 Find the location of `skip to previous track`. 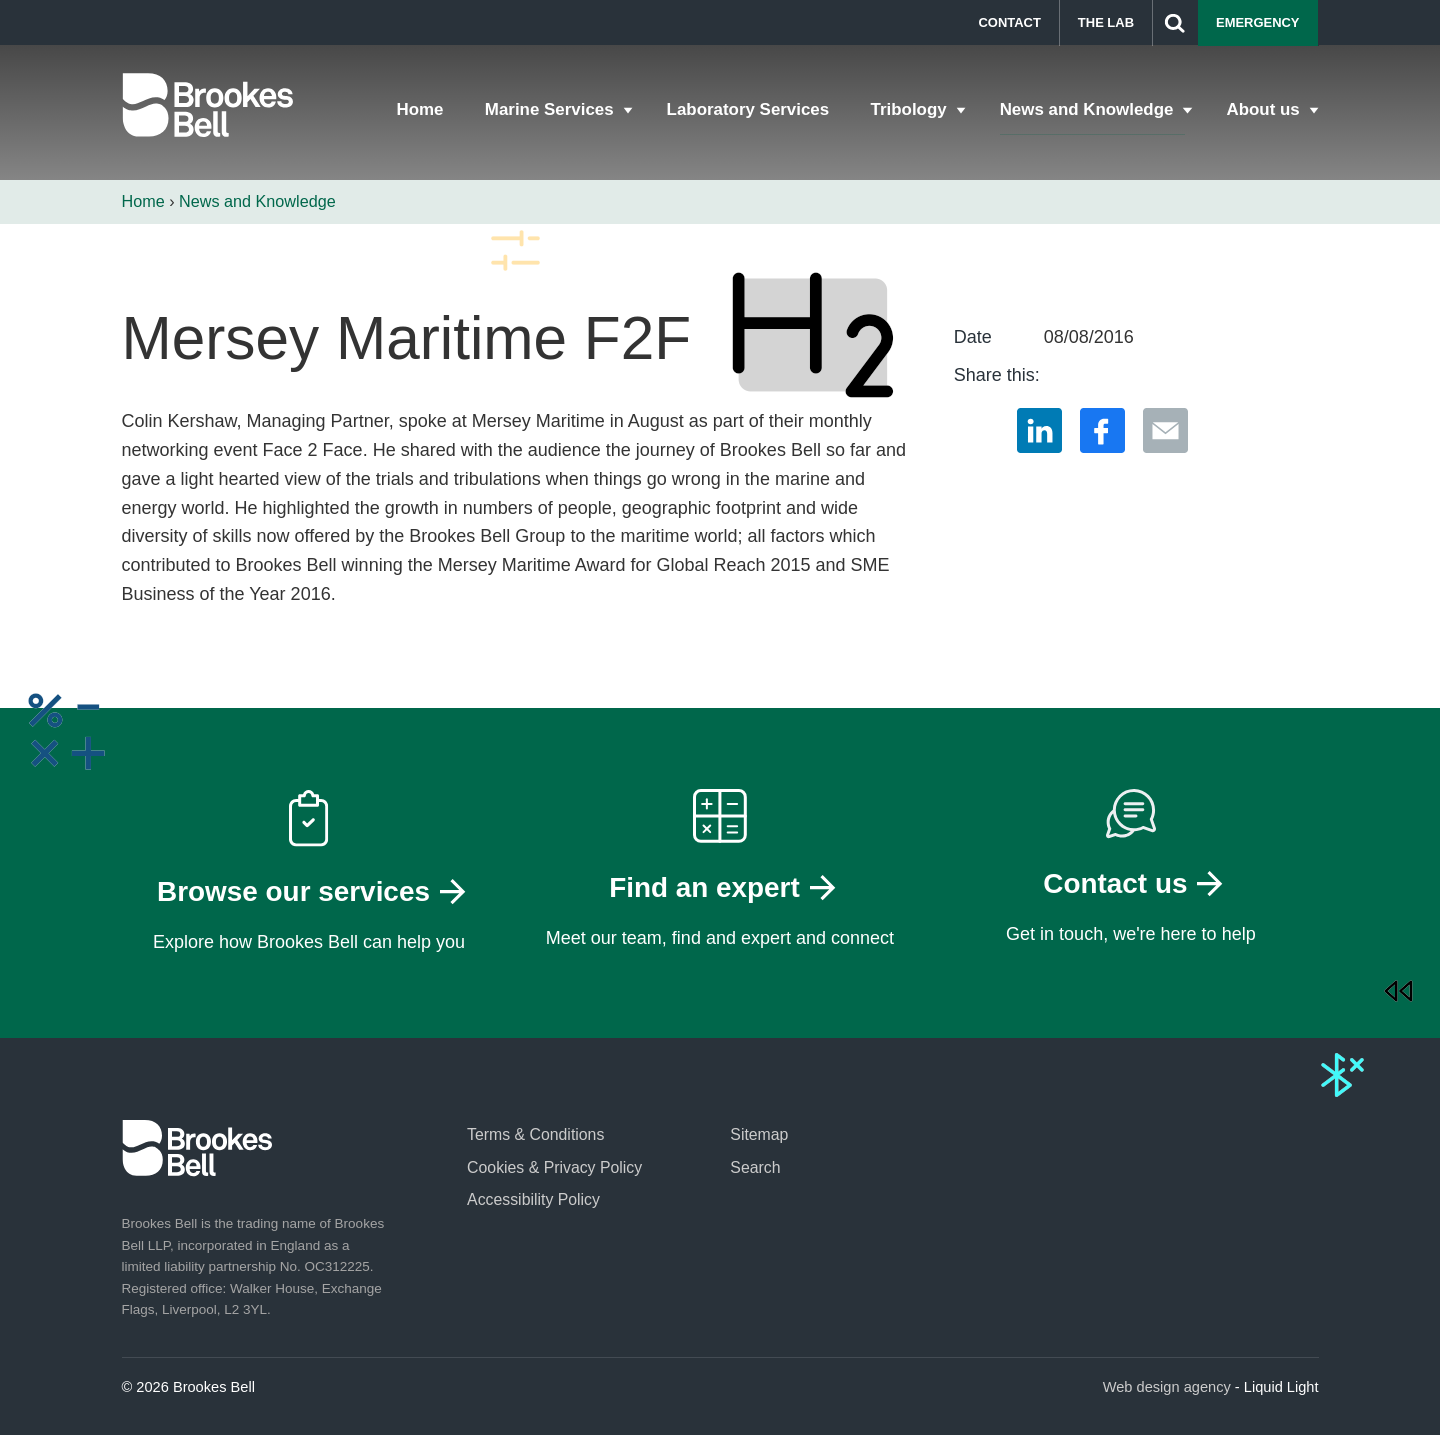

skip to previous track is located at coordinates (1399, 991).